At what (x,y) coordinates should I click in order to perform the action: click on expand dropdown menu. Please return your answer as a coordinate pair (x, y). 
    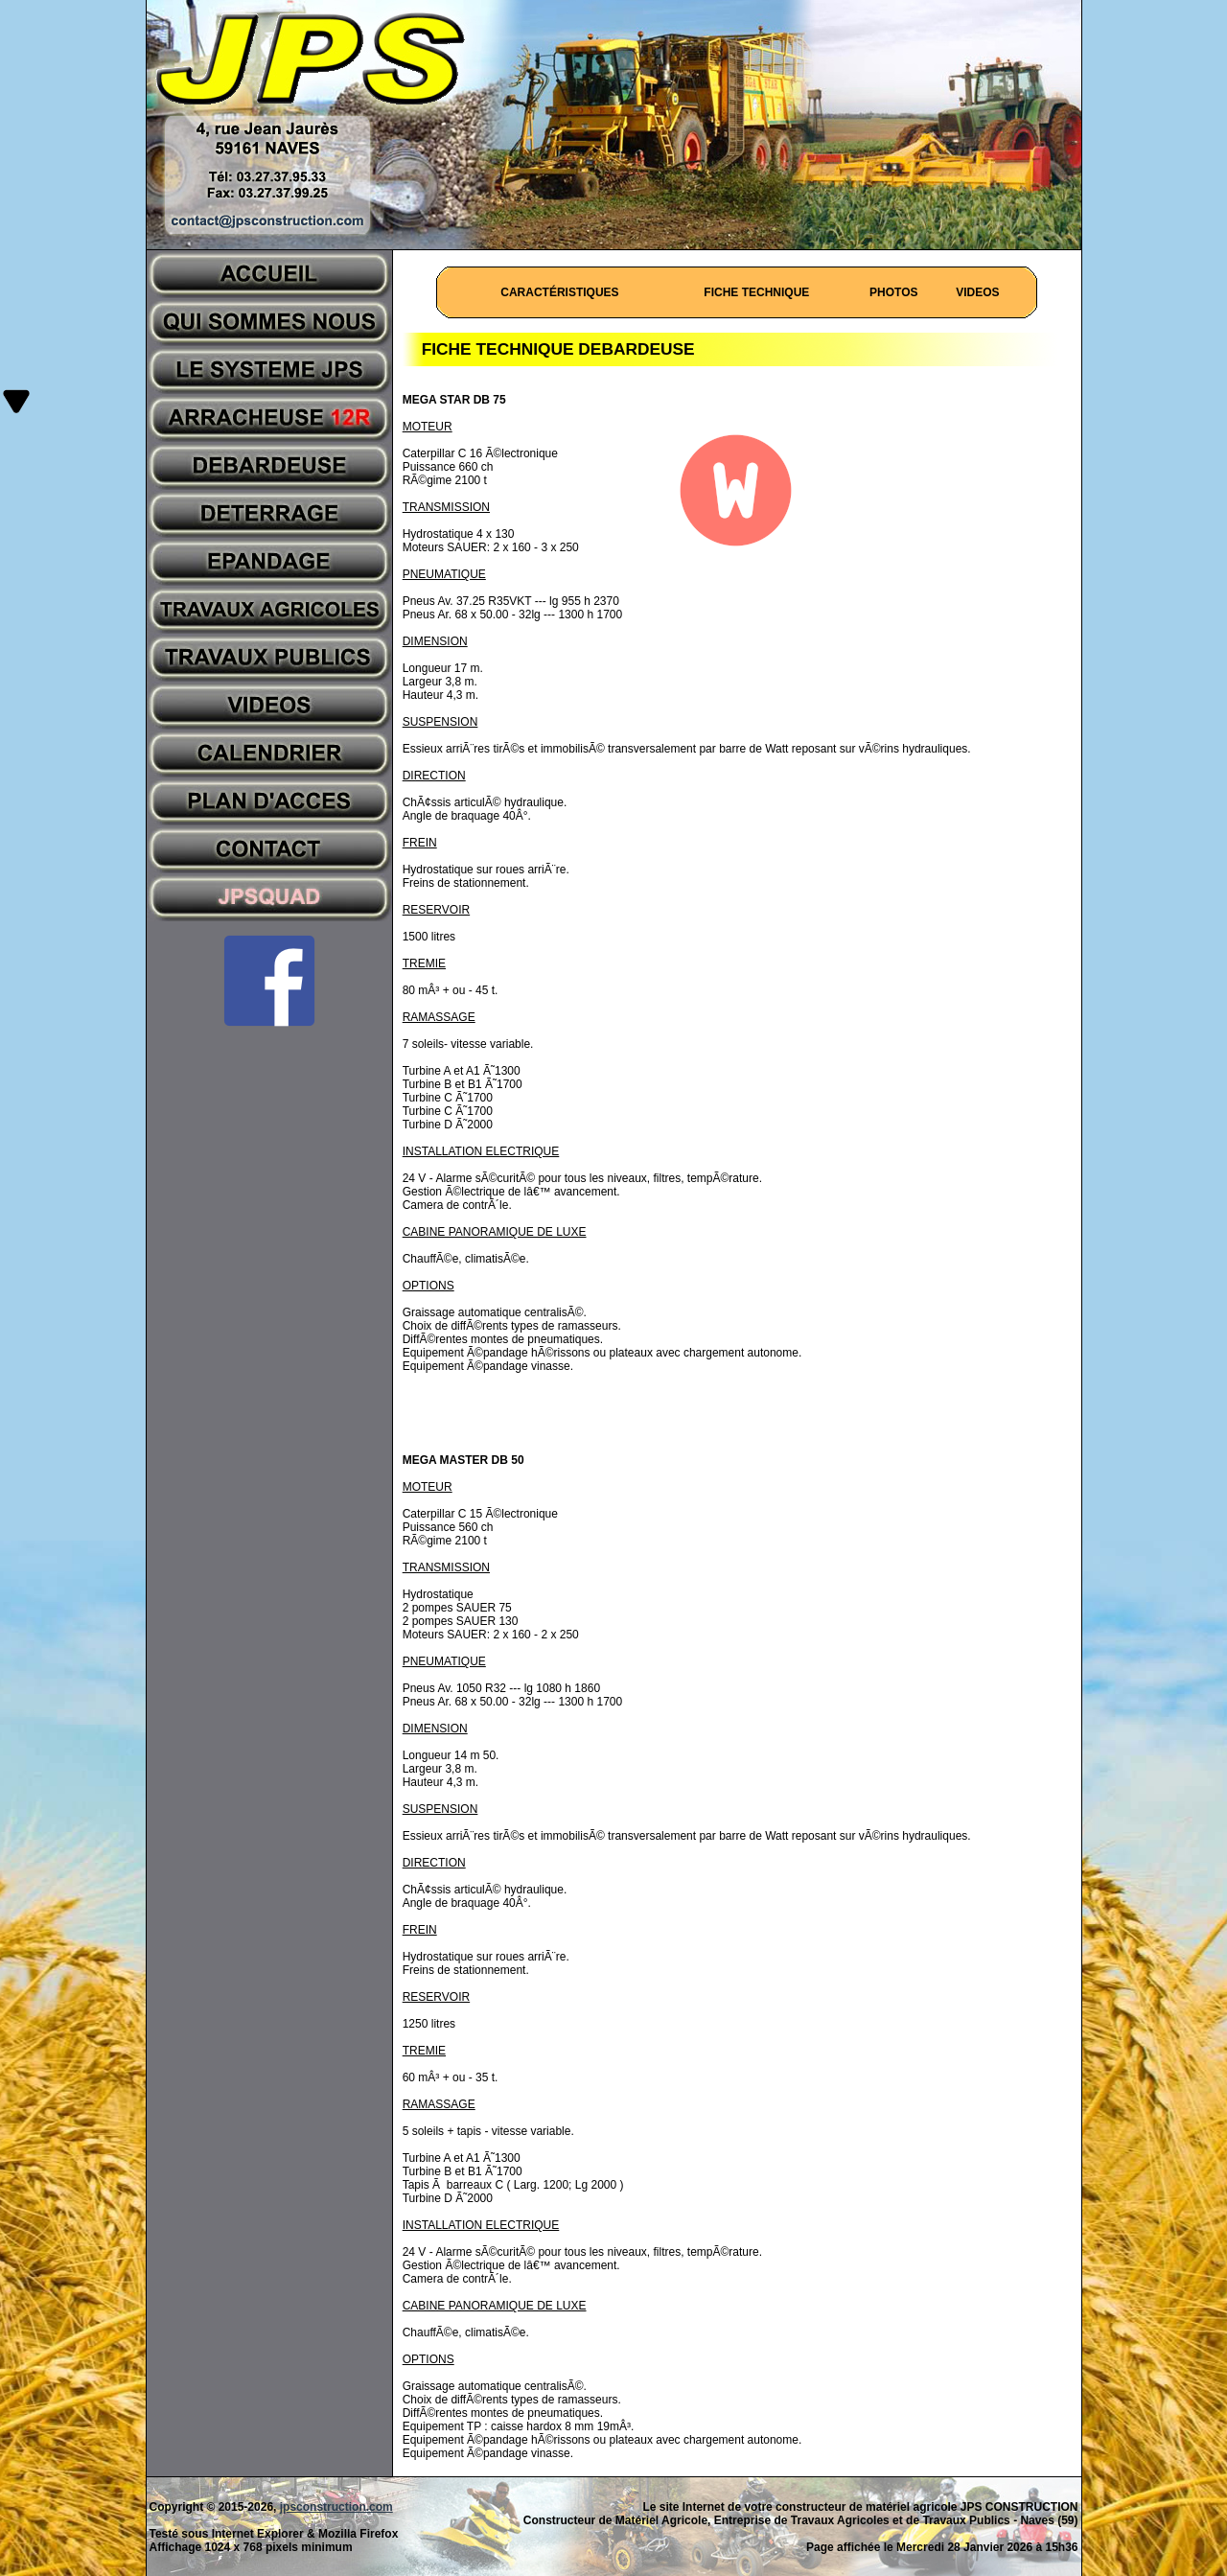
    Looking at the image, I should click on (16, 401).